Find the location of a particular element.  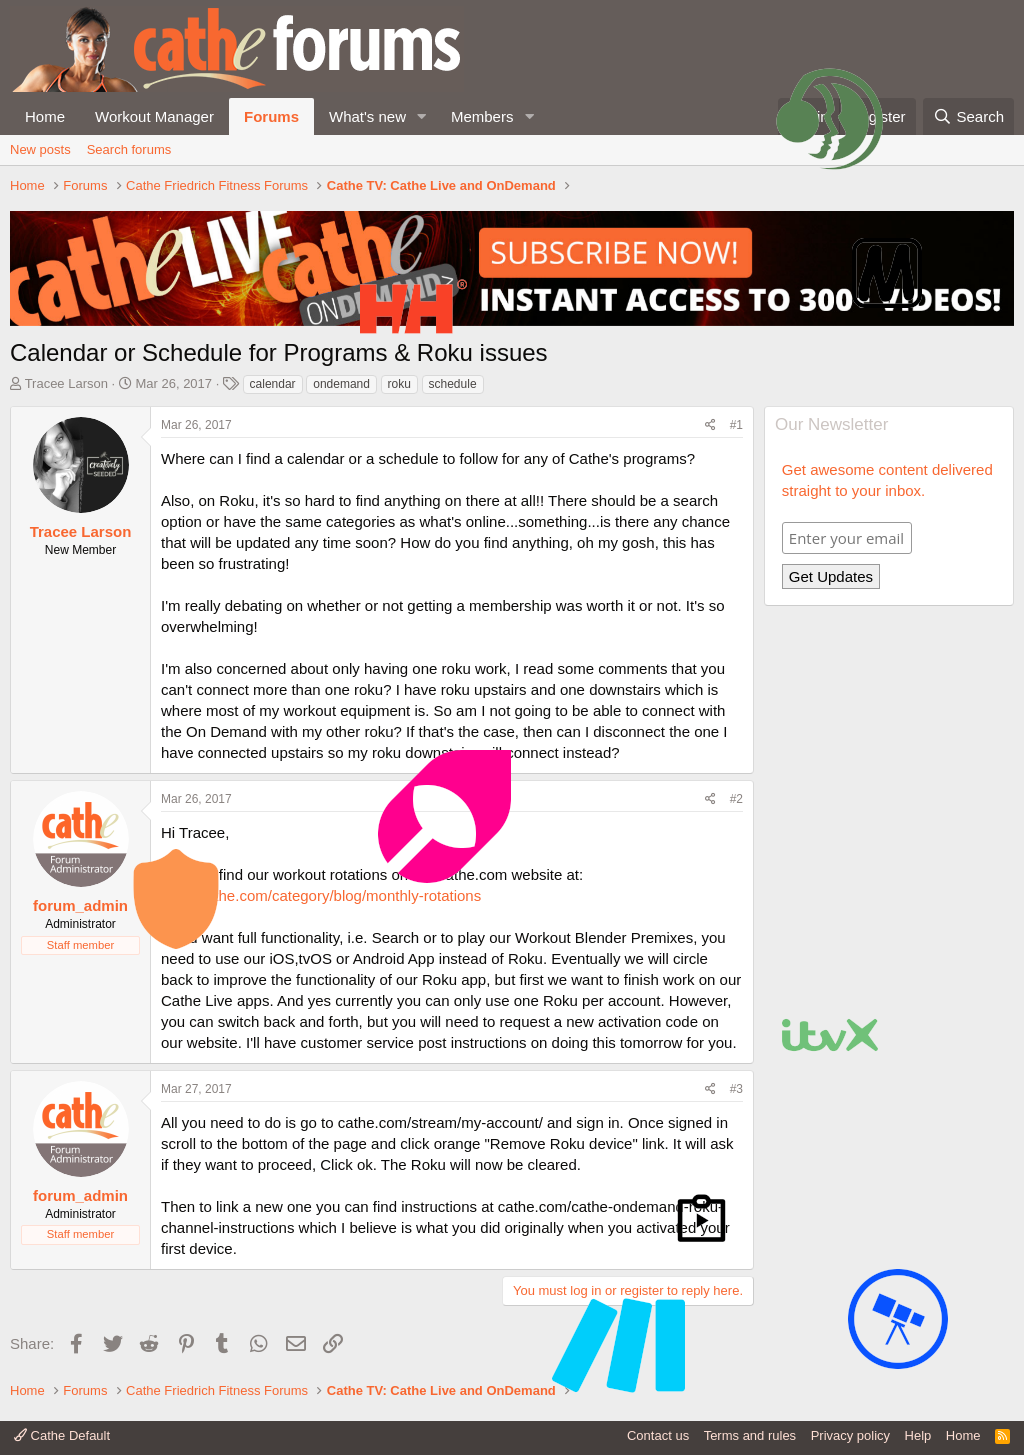

WPExplorer logo - a WordPress themes and resources website is located at coordinates (898, 1319).